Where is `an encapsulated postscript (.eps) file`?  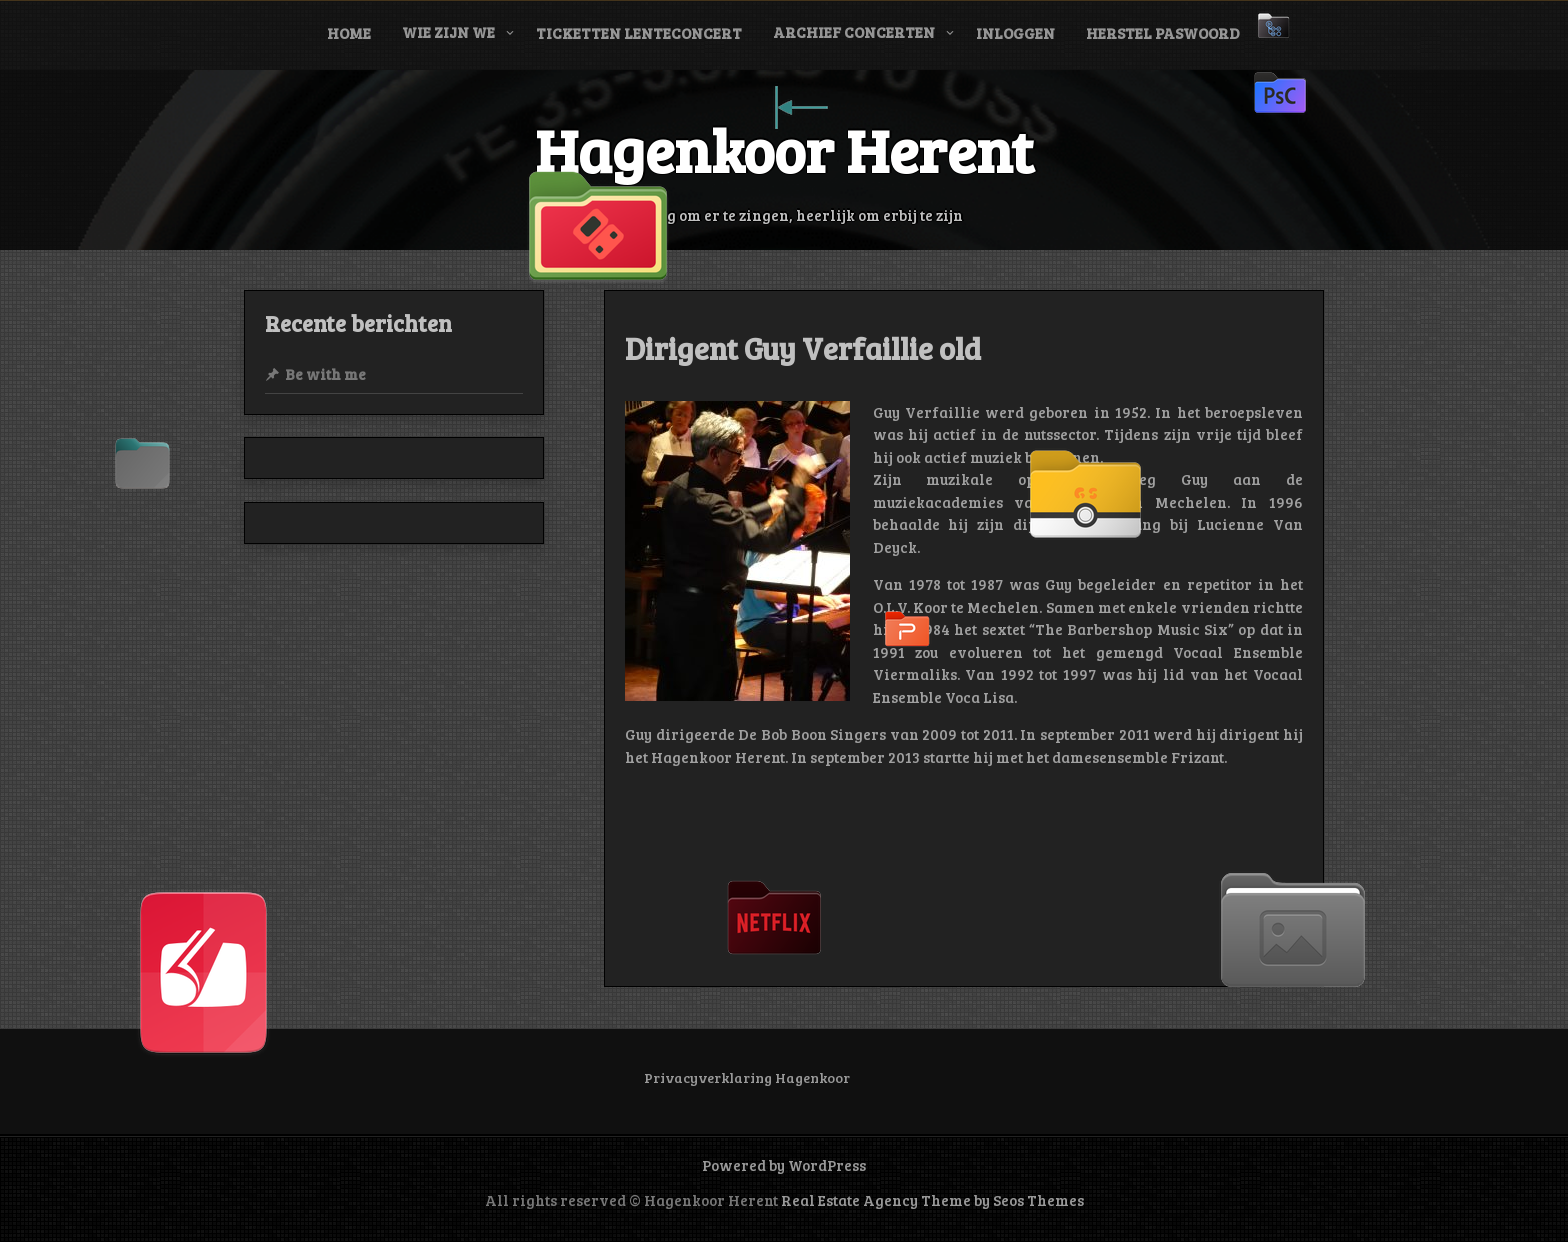
an encapsulated postscript (.eps) file is located at coordinates (203, 972).